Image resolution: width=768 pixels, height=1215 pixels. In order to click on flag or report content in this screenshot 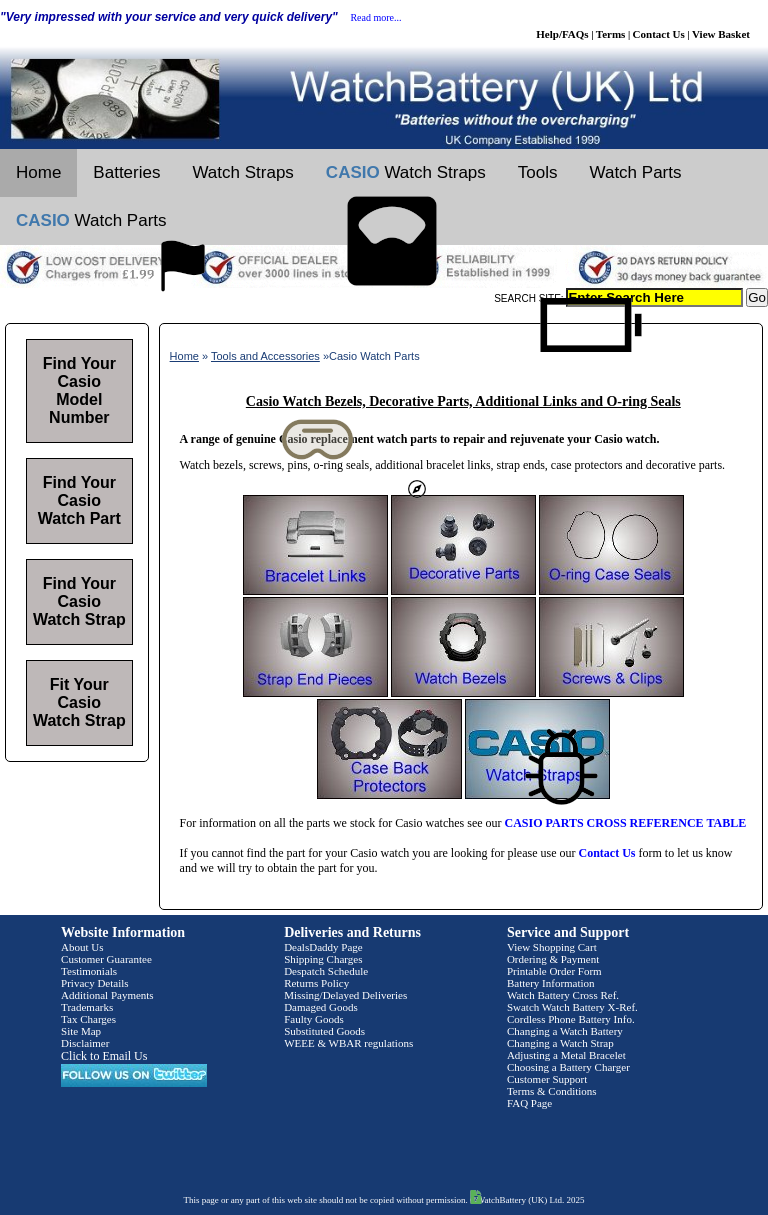, I will do `click(183, 266)`.